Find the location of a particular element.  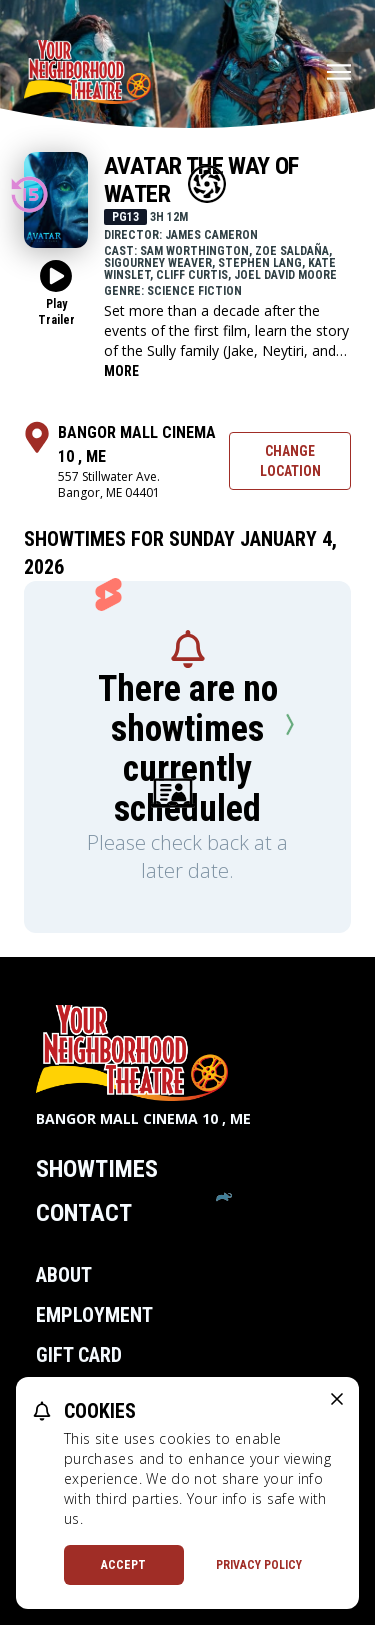

animal planet brand logo is located at coordinates (224, 1197).